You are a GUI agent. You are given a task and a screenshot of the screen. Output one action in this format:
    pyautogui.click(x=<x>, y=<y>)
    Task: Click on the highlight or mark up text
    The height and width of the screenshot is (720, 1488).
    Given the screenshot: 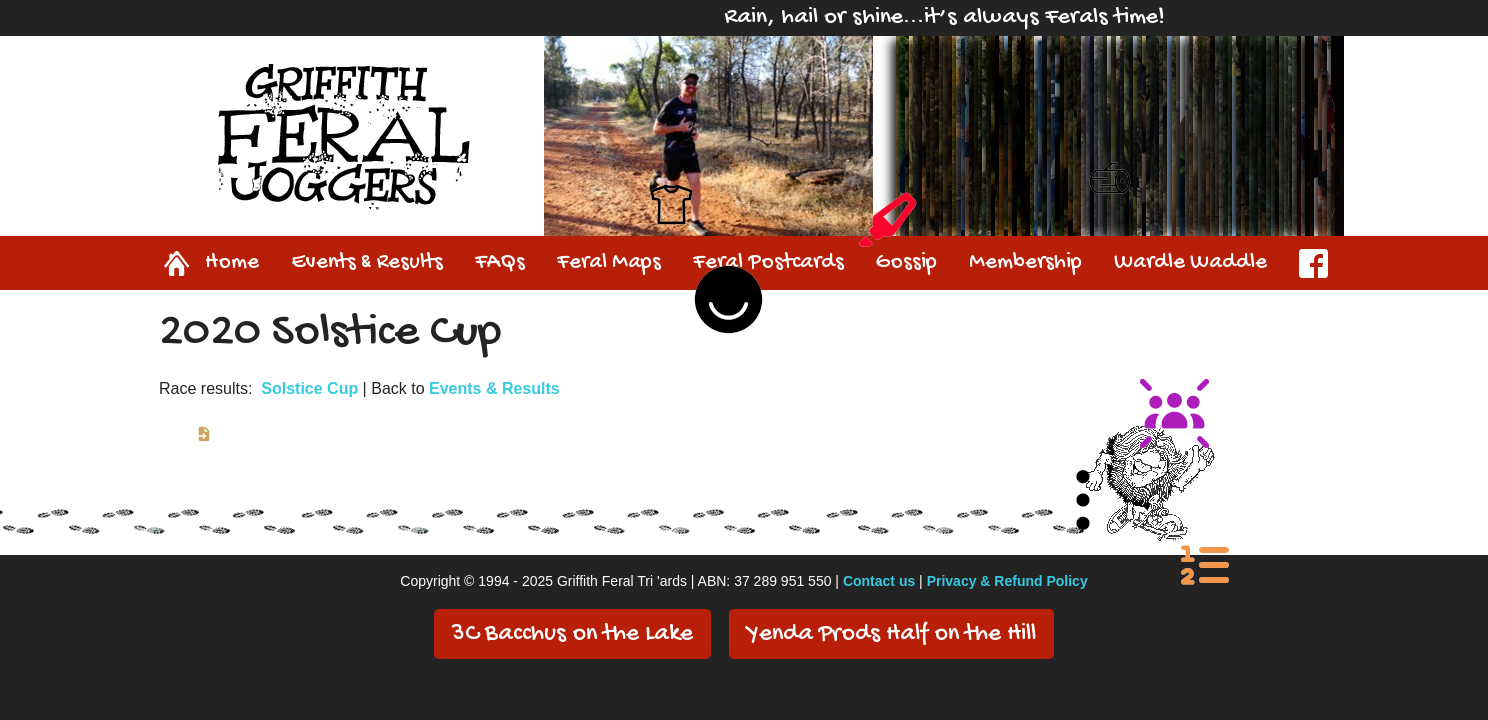 What is the action you would take?
    pyautogui.click(x=889, y=219)
    